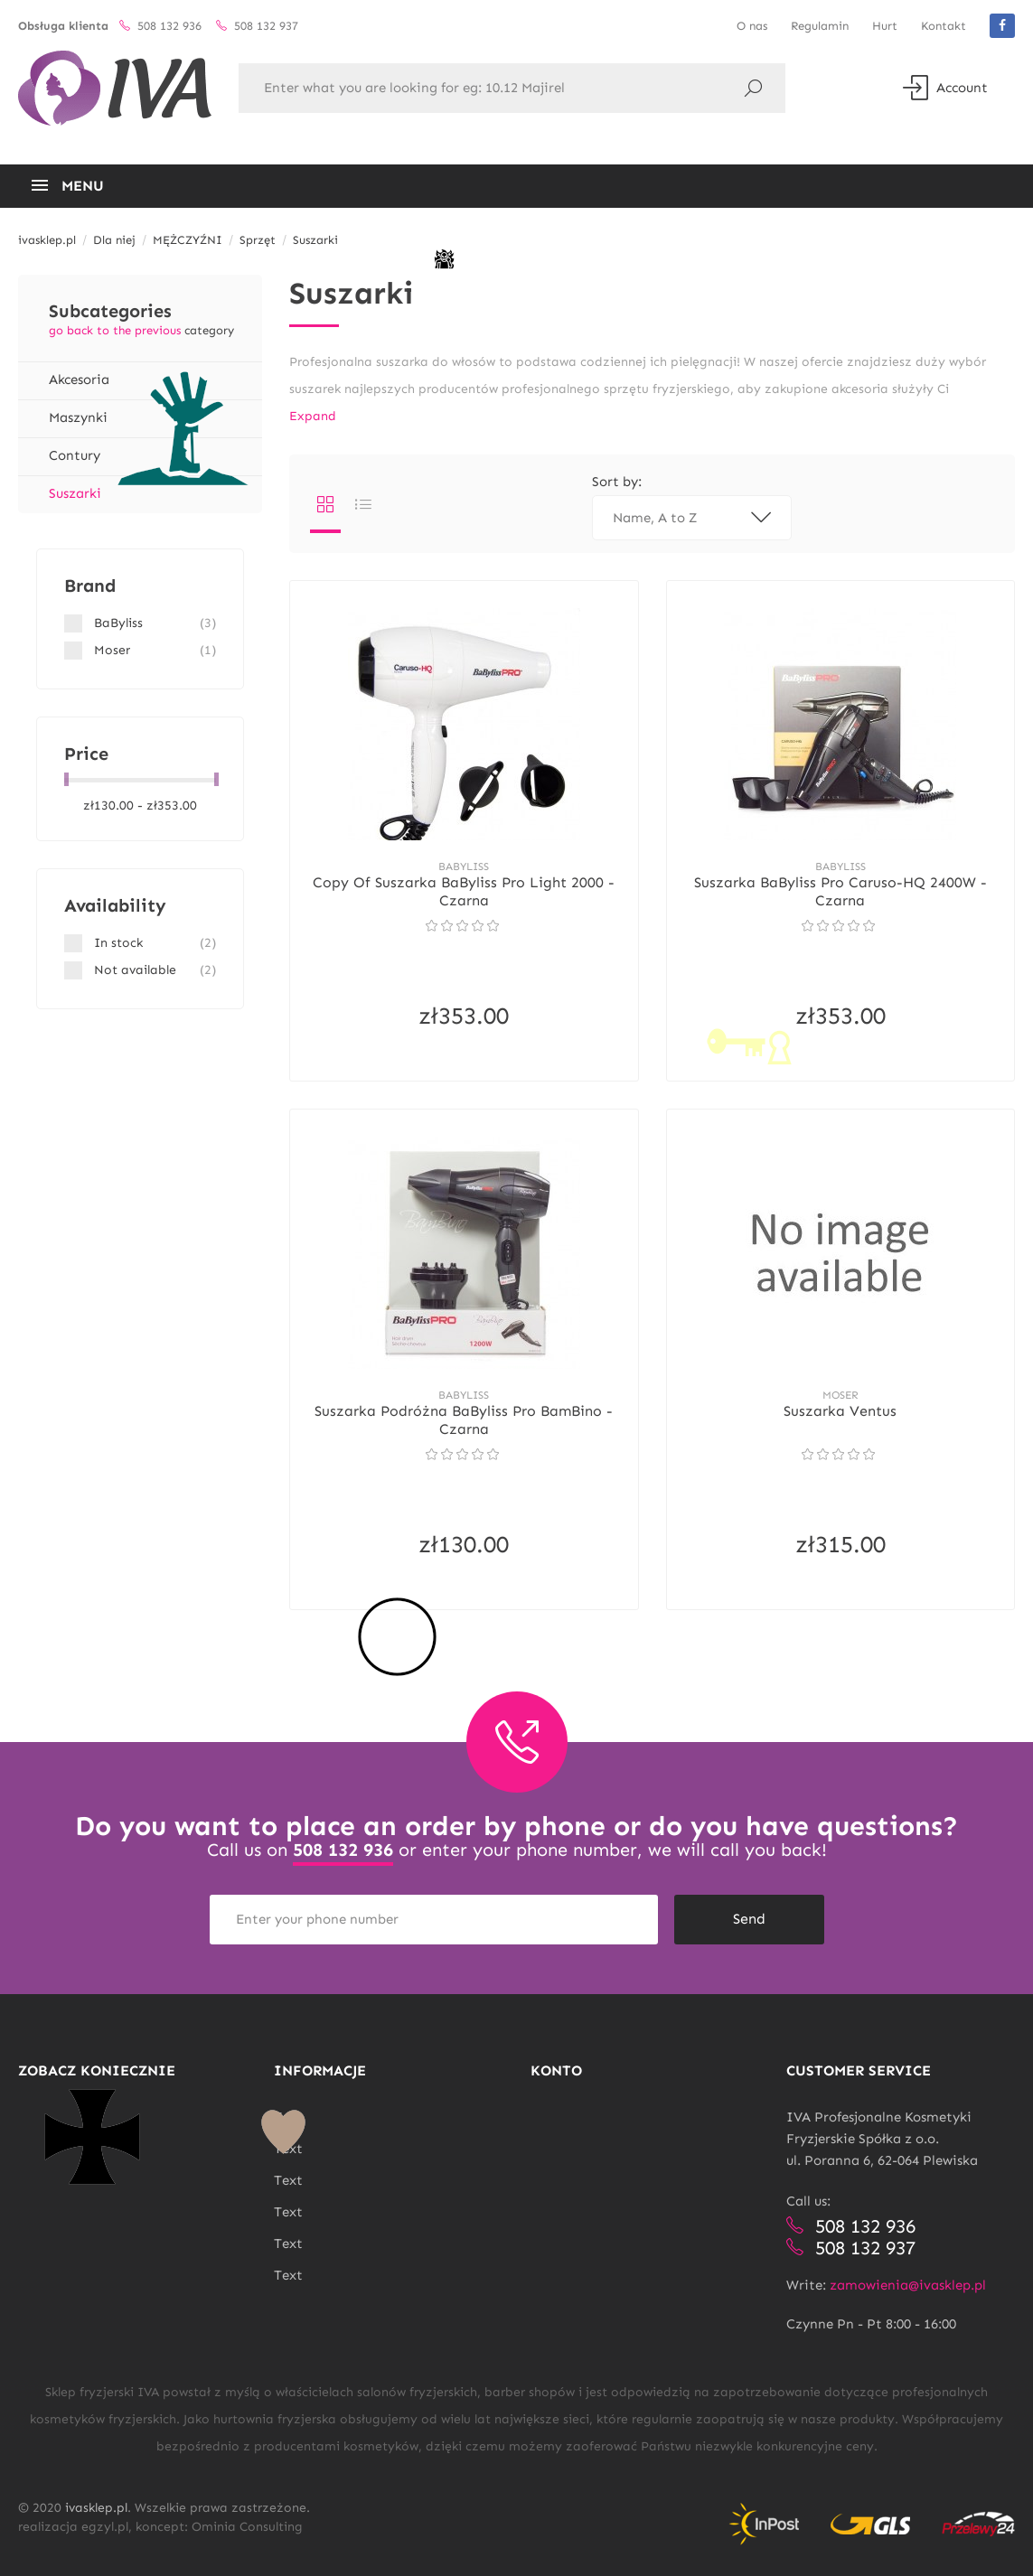 The image size is (1033, 2576). Describe the element at coordinates (283, 2131) in the screenshot. I see `add to favorites` at that location.